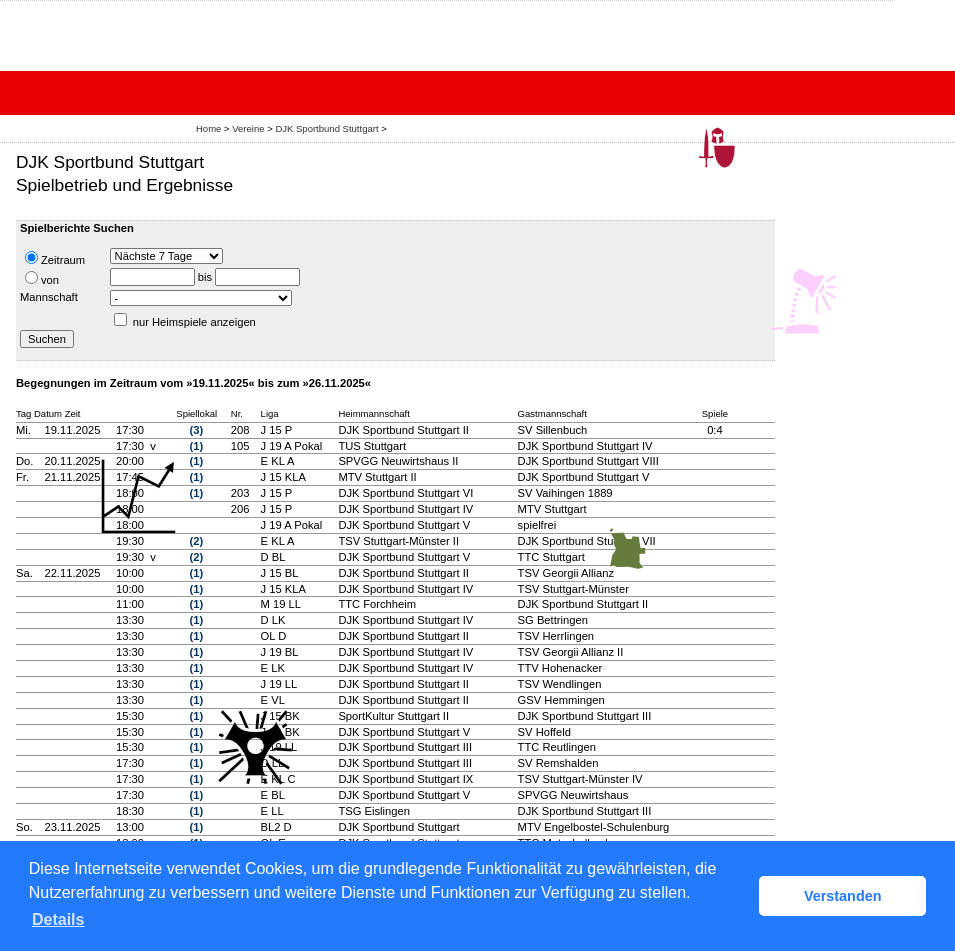 The height and width of the screenshot is (951, 955). Describe the element at coordinates (803, 301) in the screenshot. I see `toggle desk lamp or reading light` at that location.